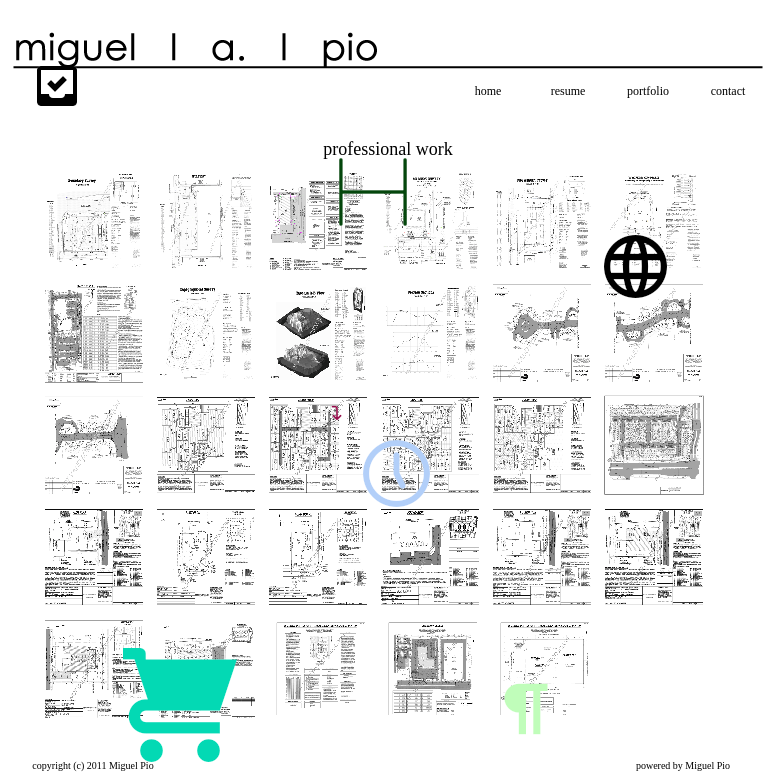  I want to click on view your shopping cart, so click(180, 705).